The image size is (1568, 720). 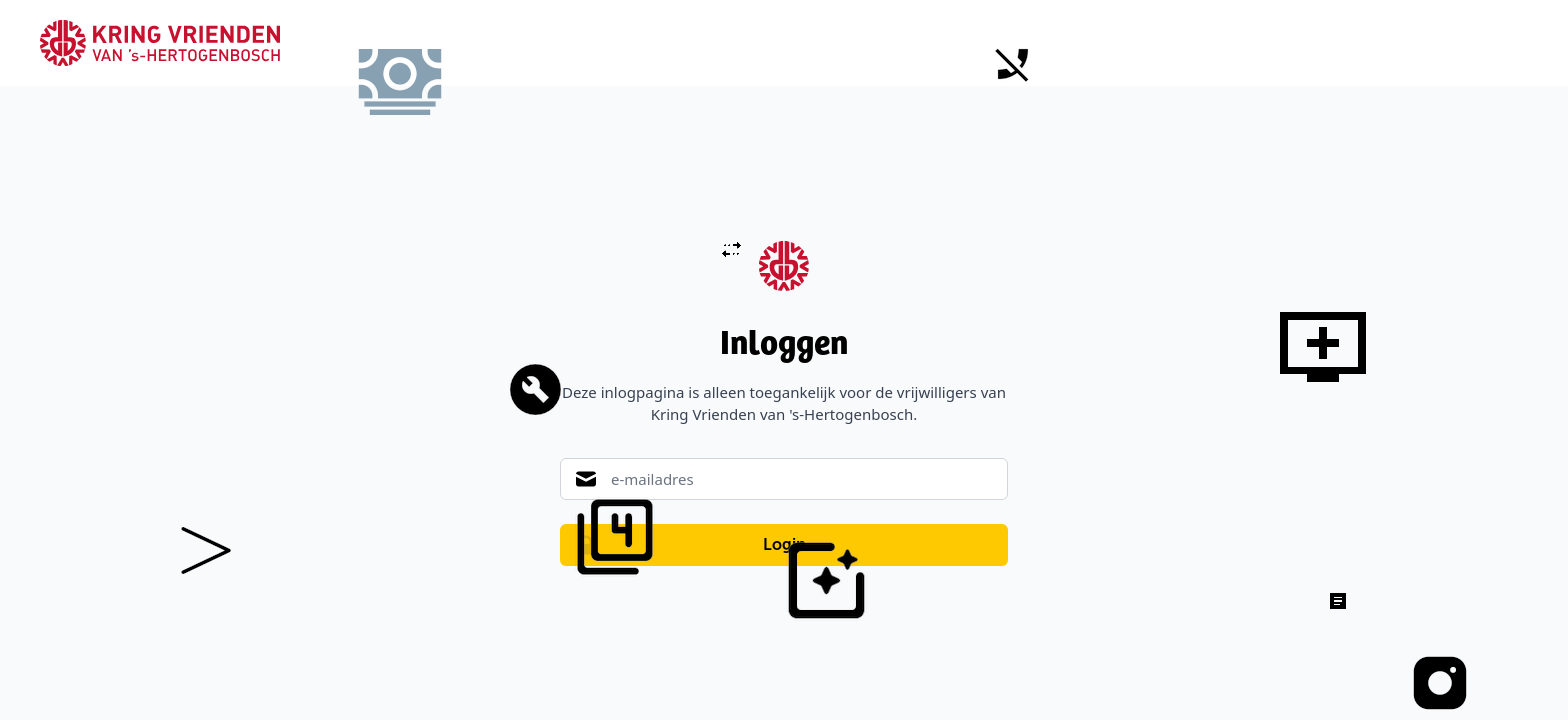 I want to click on view article or document, so click(x=1338, y=601).